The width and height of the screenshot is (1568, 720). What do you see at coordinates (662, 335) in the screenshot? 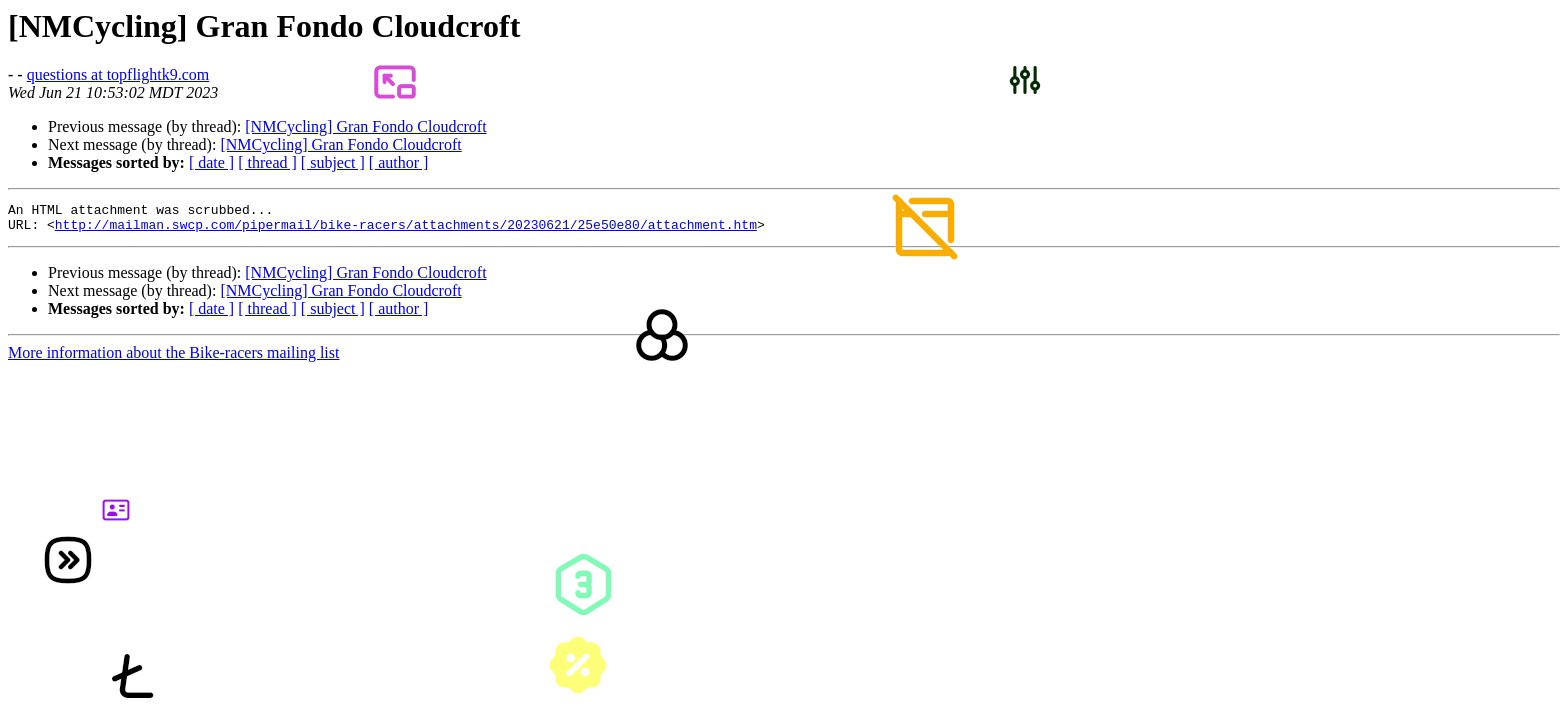
I see `apply filters to refine results` at bounding box center [662, 335].